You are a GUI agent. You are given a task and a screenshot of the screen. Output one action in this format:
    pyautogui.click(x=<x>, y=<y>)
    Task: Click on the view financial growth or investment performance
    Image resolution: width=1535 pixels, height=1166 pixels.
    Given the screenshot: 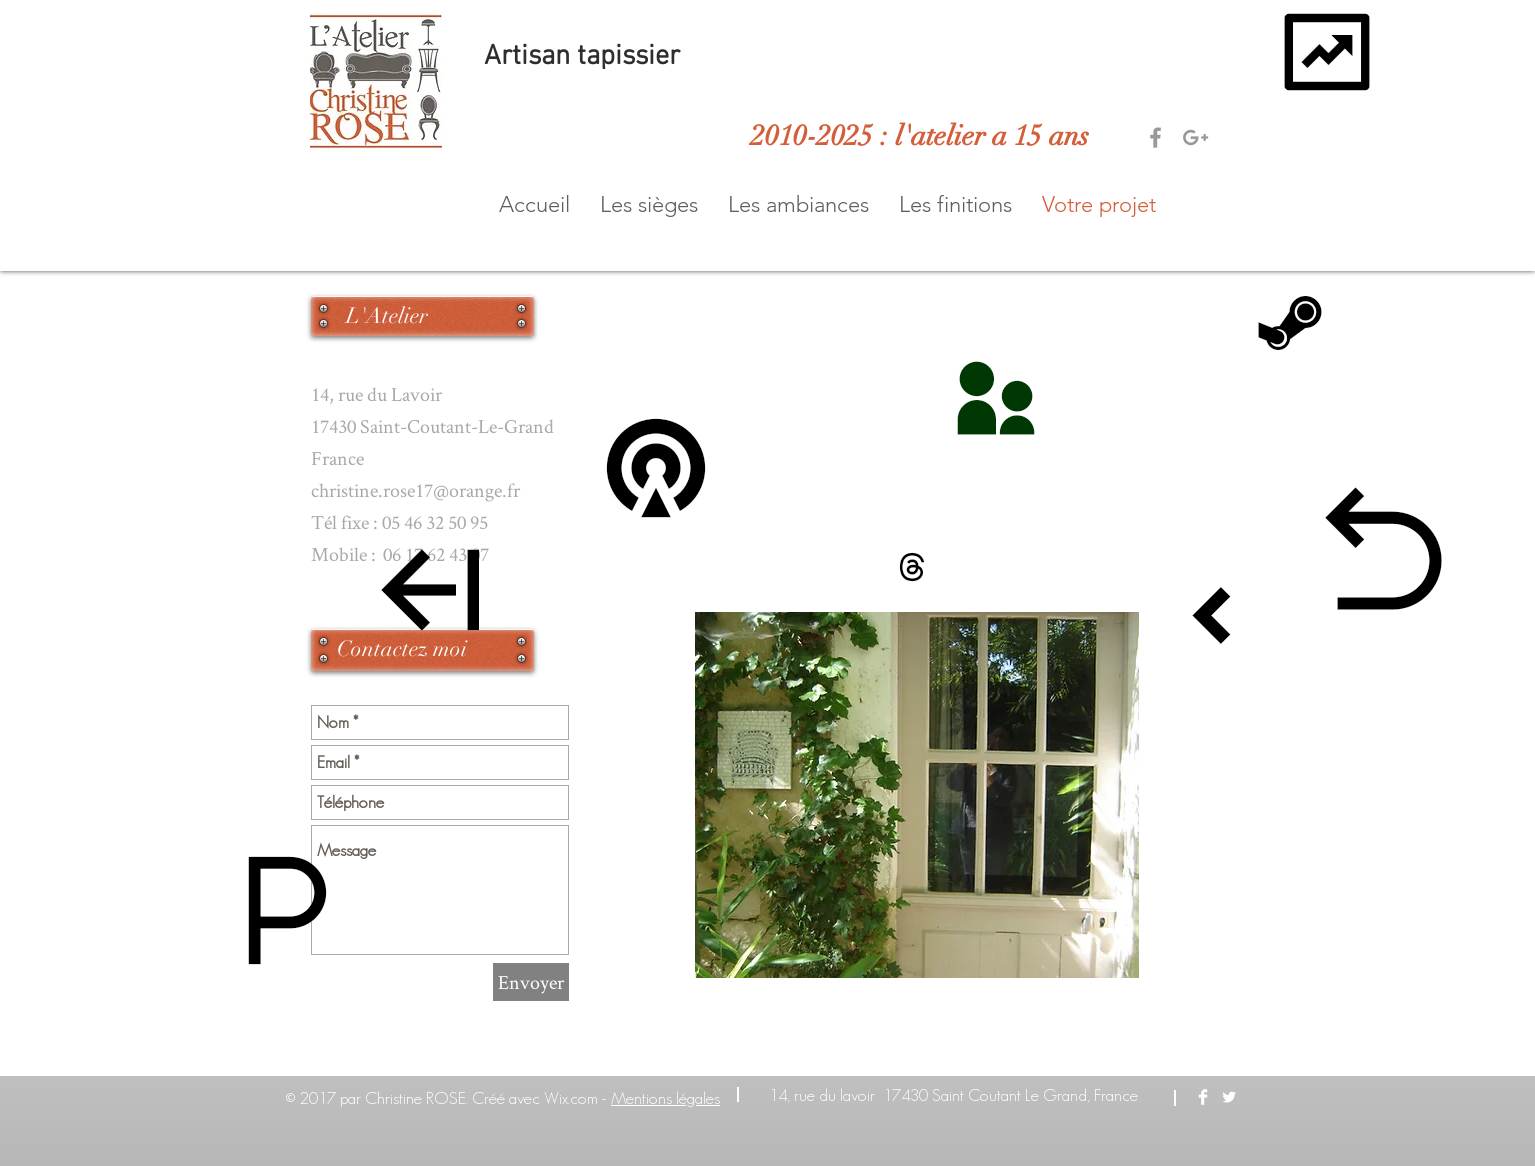 What is the action you would take?
    pyautogui.click(x=1327, y=52)
    